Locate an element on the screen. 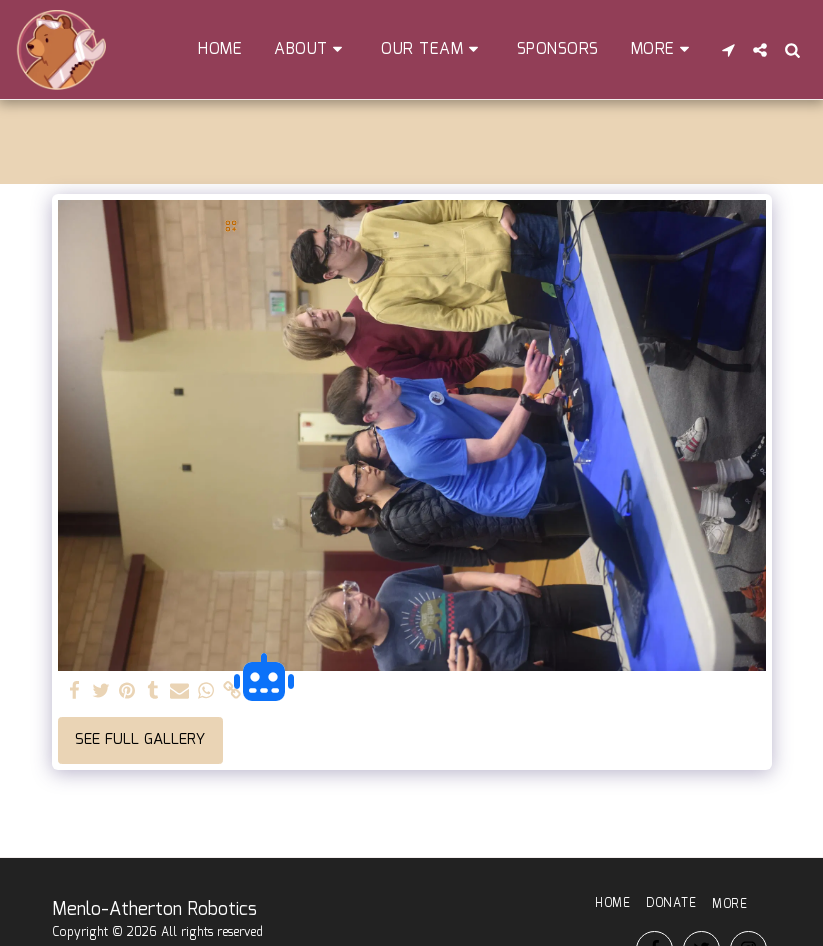 This screenshot has width=823, height=946. access AI assistant or chatbot features is located at coordinates (264, 680).